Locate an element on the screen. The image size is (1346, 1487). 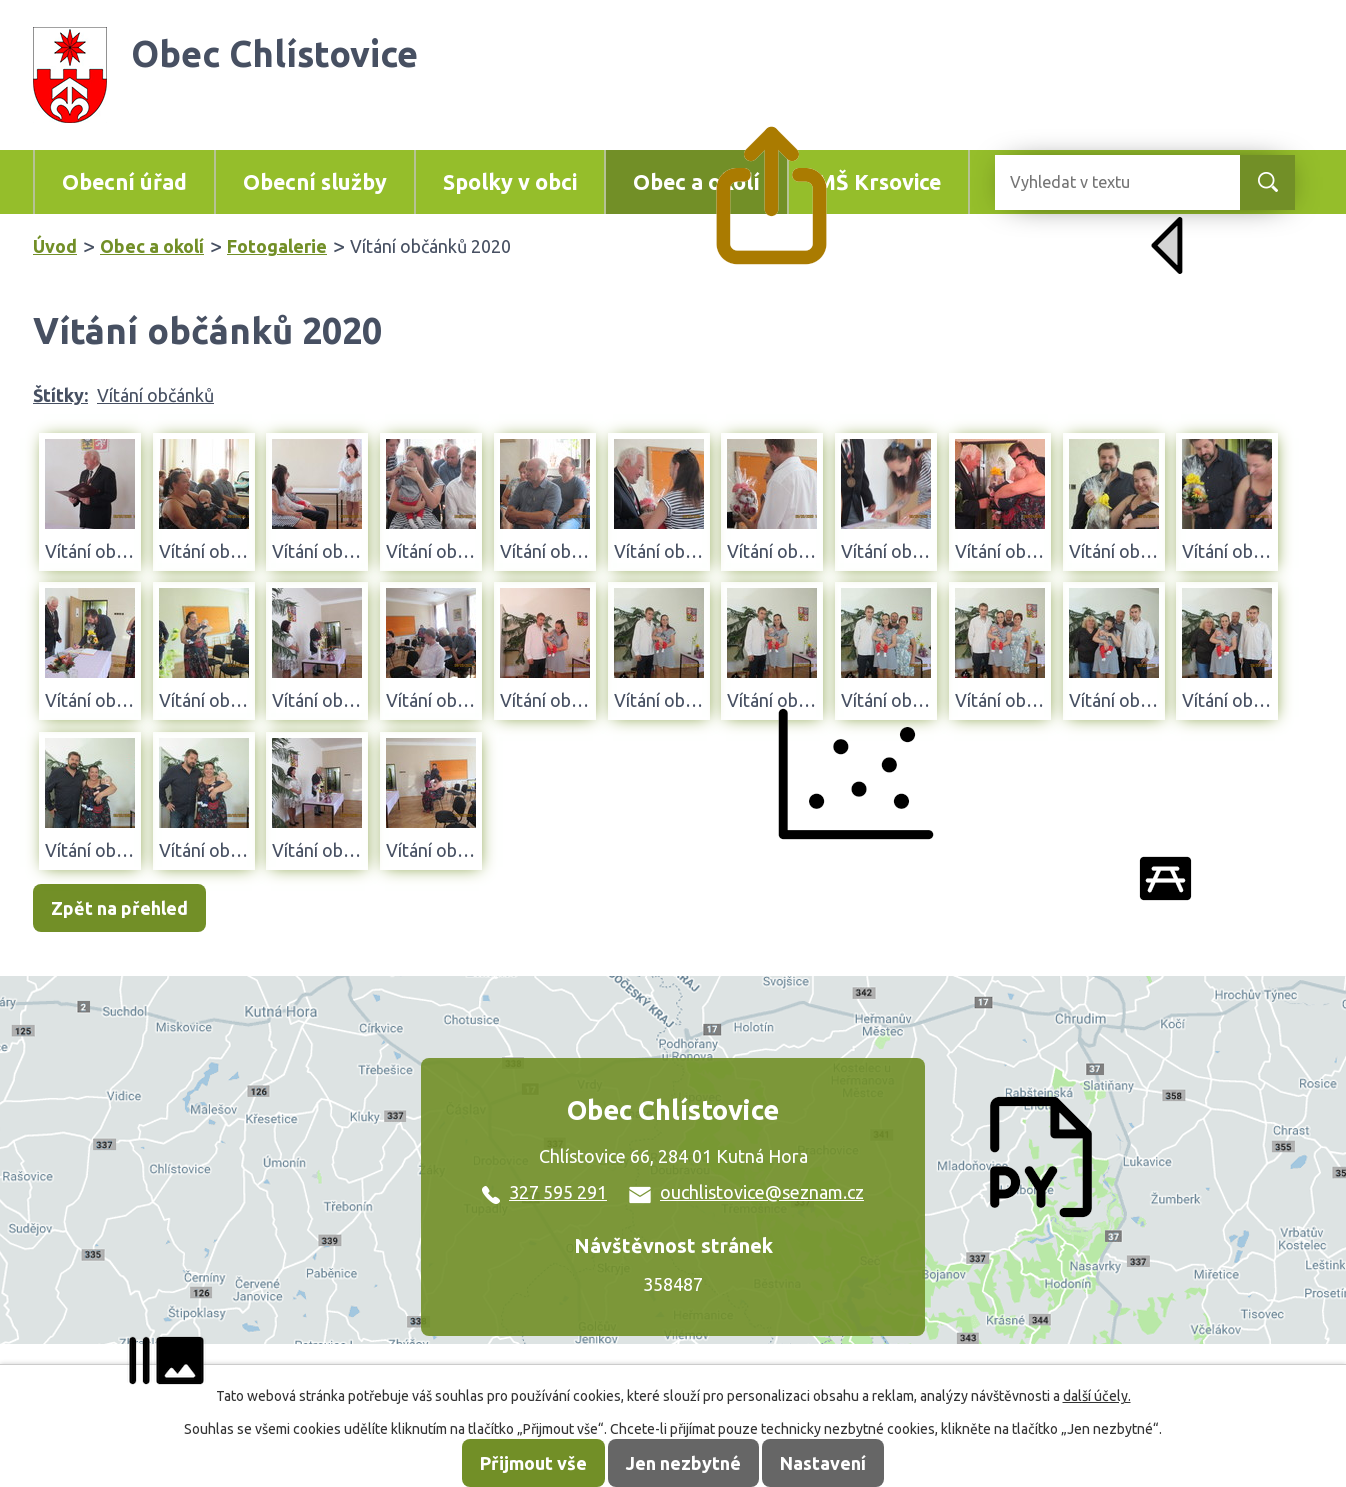
a python script or .py file is located at coordinates (1041, 1157).